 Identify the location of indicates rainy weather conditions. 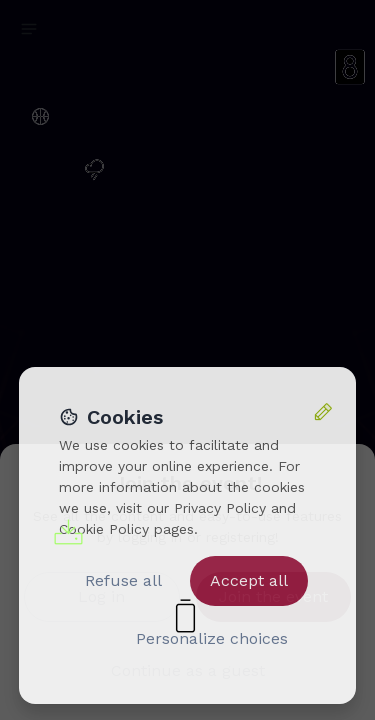
(94, 169).